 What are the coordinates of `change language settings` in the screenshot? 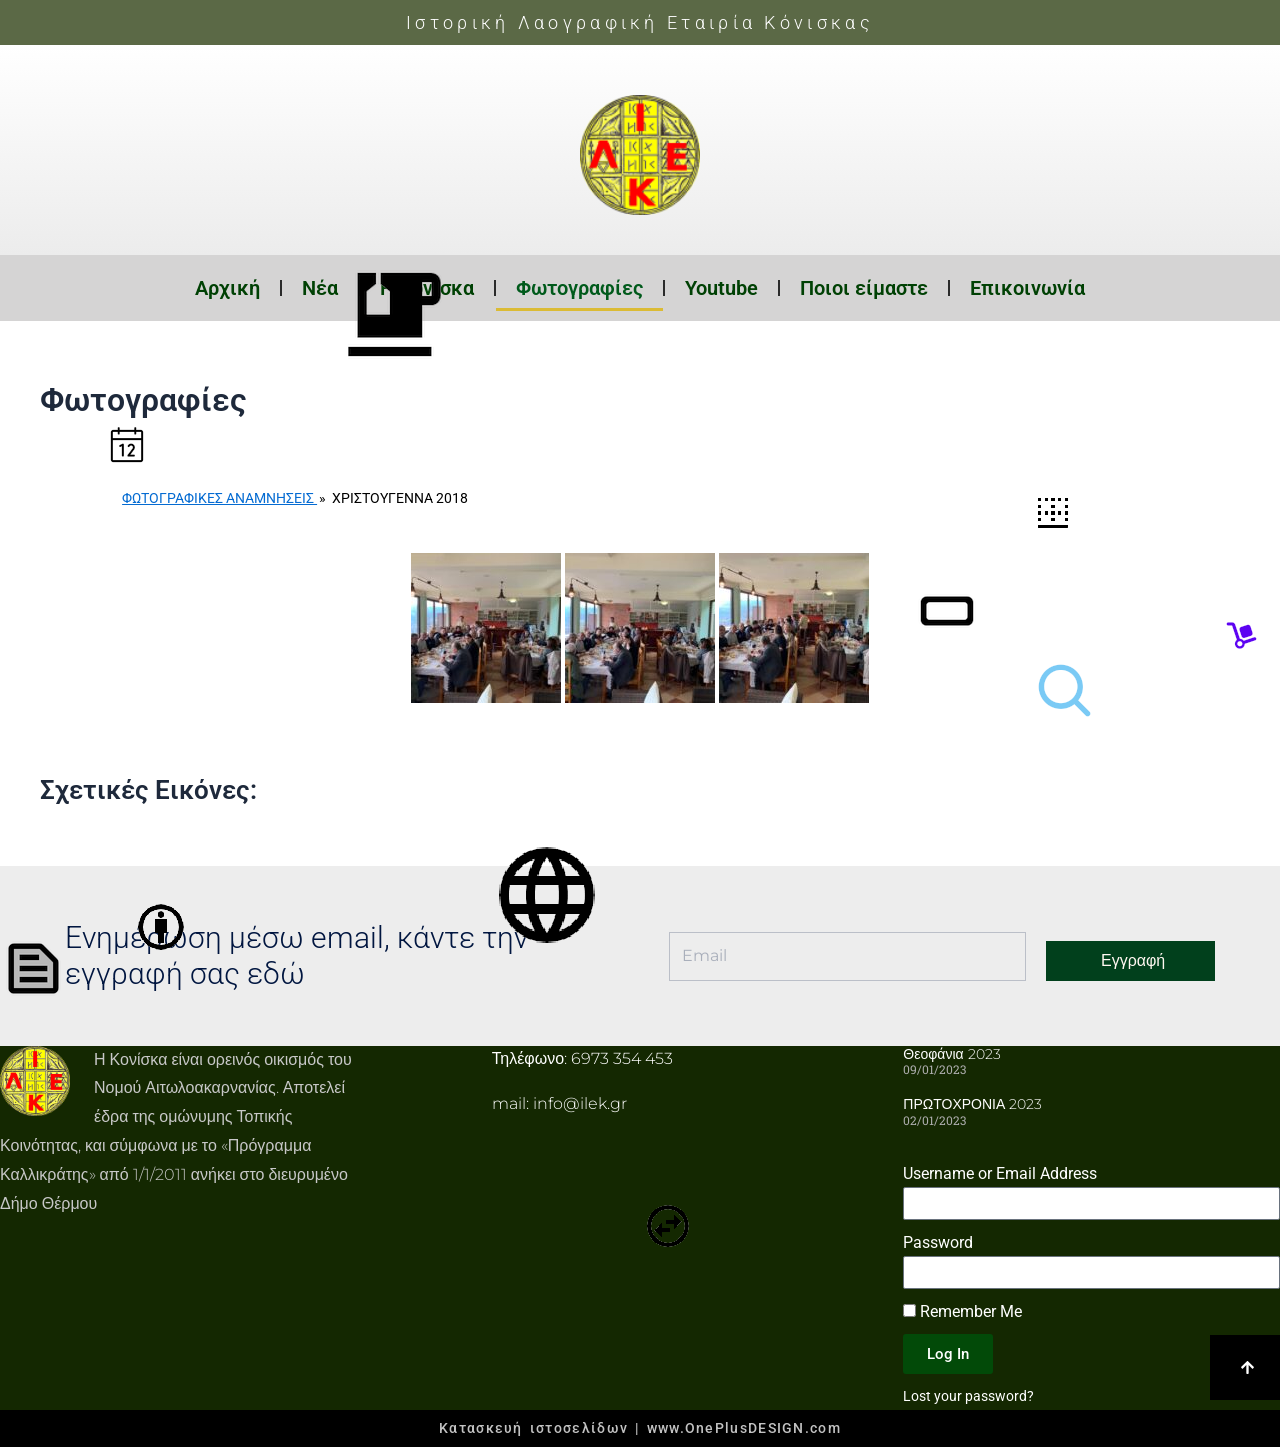 It's located at (547, 895).